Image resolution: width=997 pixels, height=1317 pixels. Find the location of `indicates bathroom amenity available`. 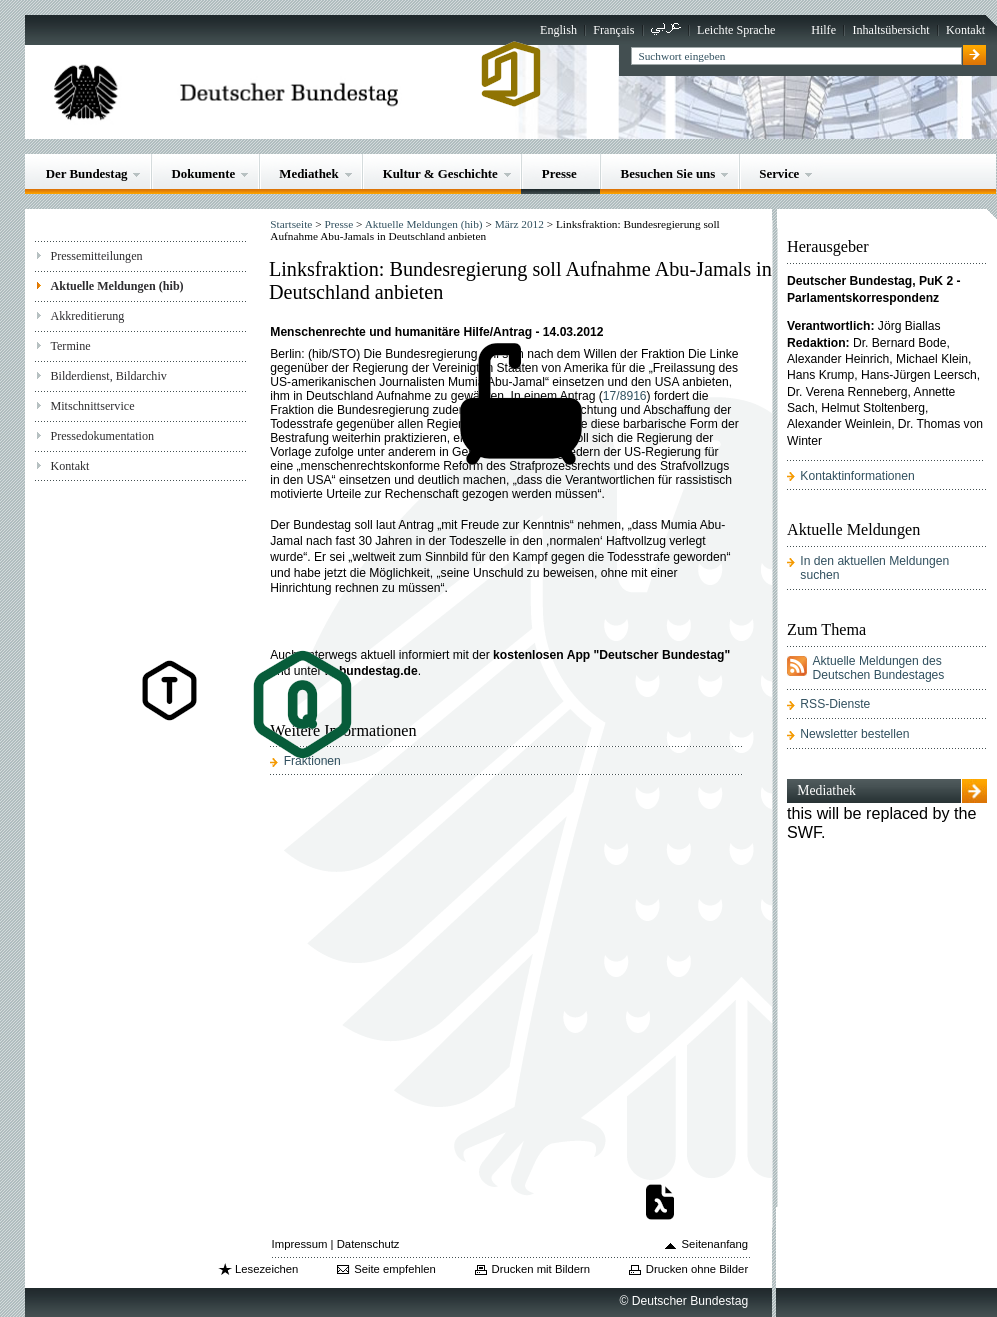

indicates bathroom amenity available is located at coordinates (521, 404).